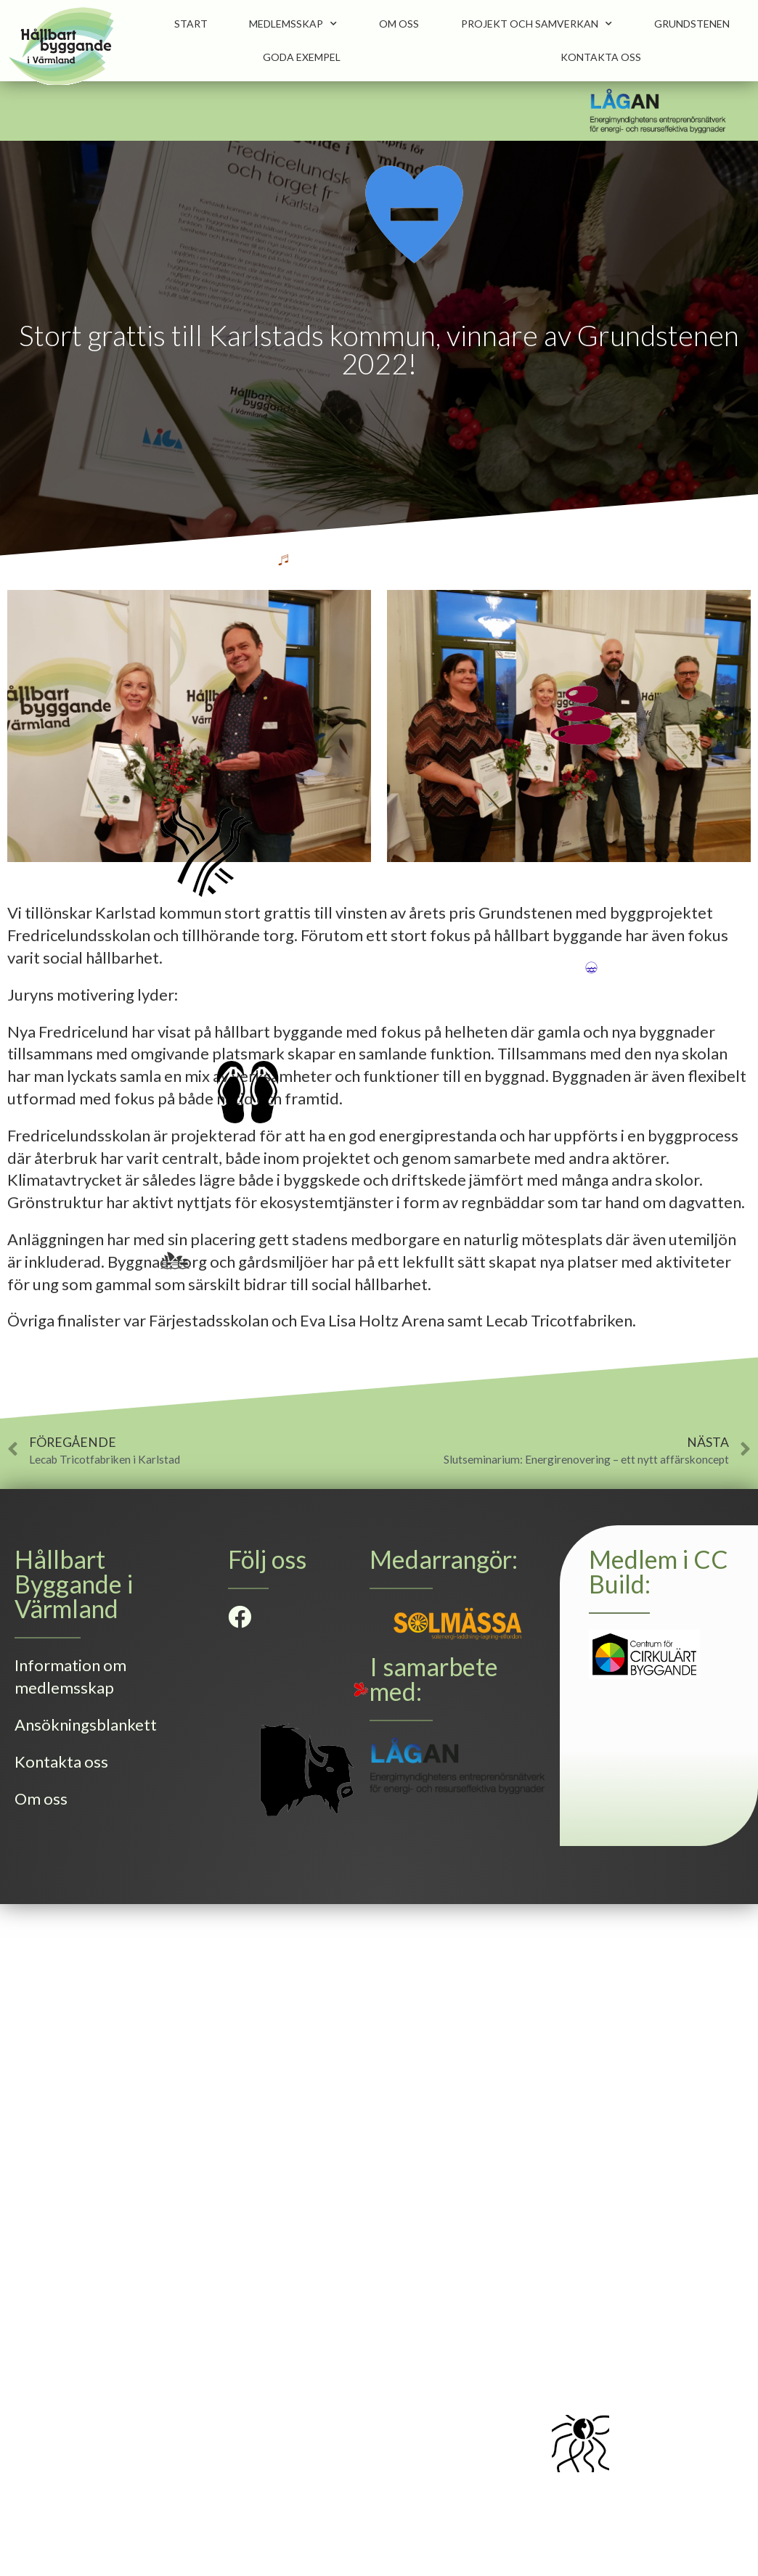 The image size is (758, 2576). What do you see at coordinates (283, 559) in the screenshot?
I see `play music or audio` at bounding box center [283, 559].